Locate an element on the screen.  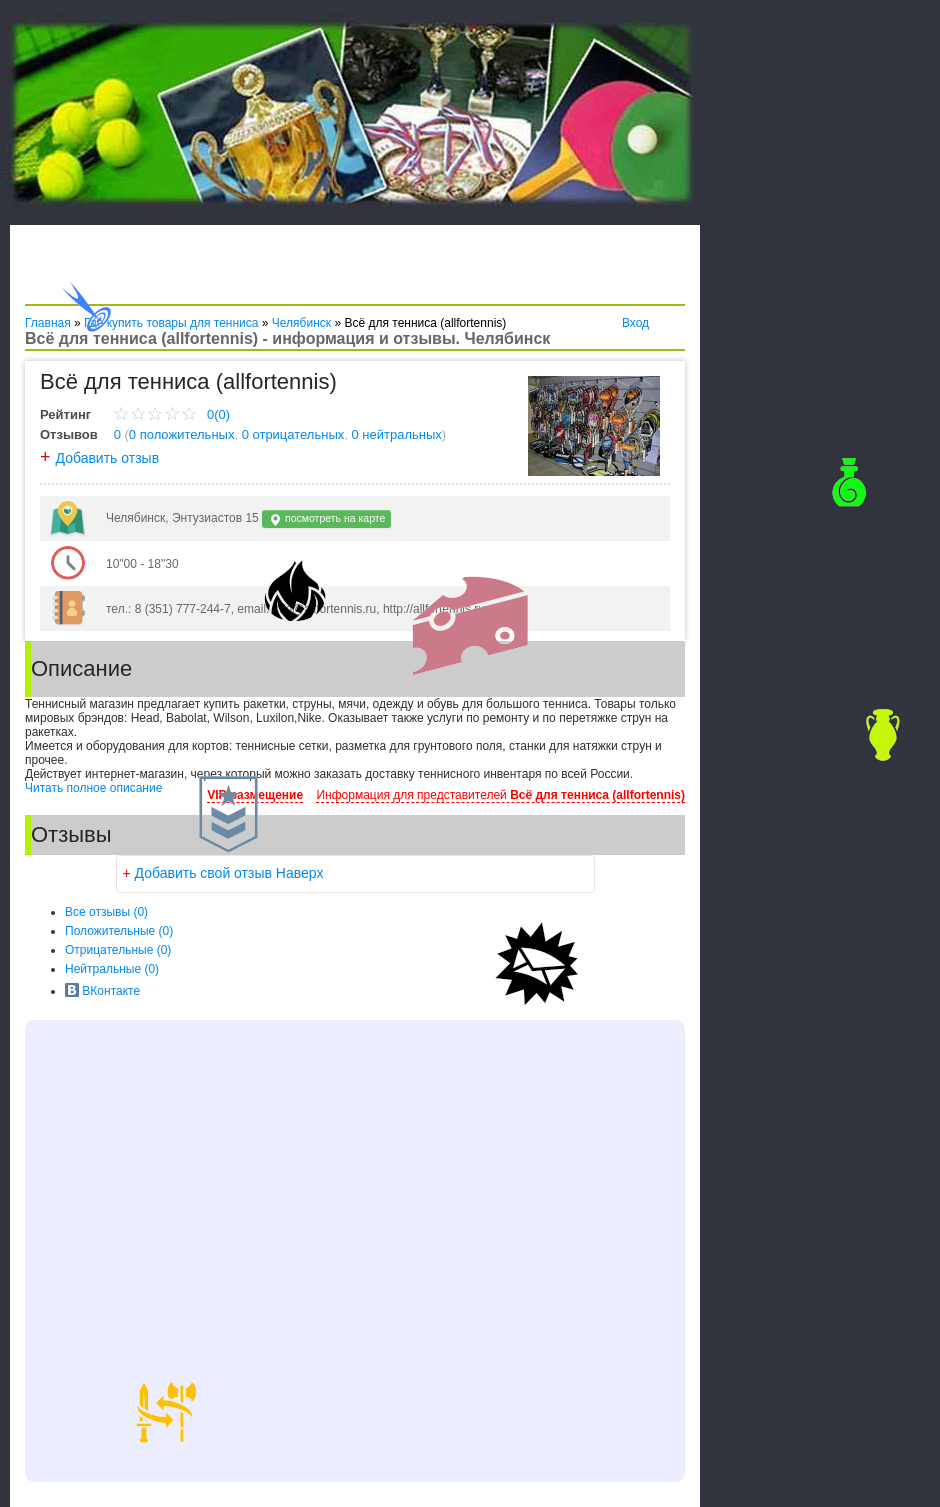
browse ancient or historical artifacts is located at coordinates (883, 735).